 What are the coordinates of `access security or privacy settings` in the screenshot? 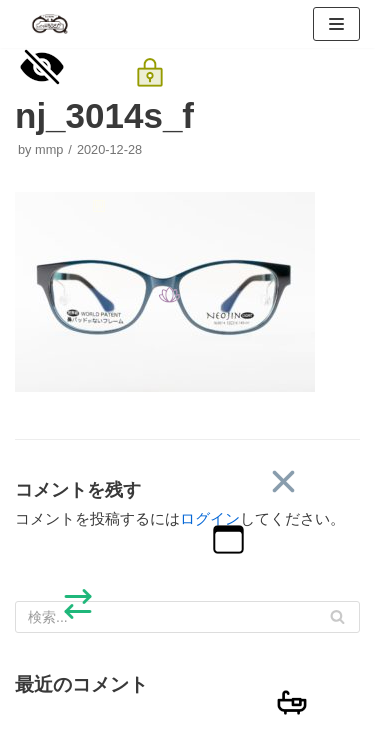 It's located at (150, 74).